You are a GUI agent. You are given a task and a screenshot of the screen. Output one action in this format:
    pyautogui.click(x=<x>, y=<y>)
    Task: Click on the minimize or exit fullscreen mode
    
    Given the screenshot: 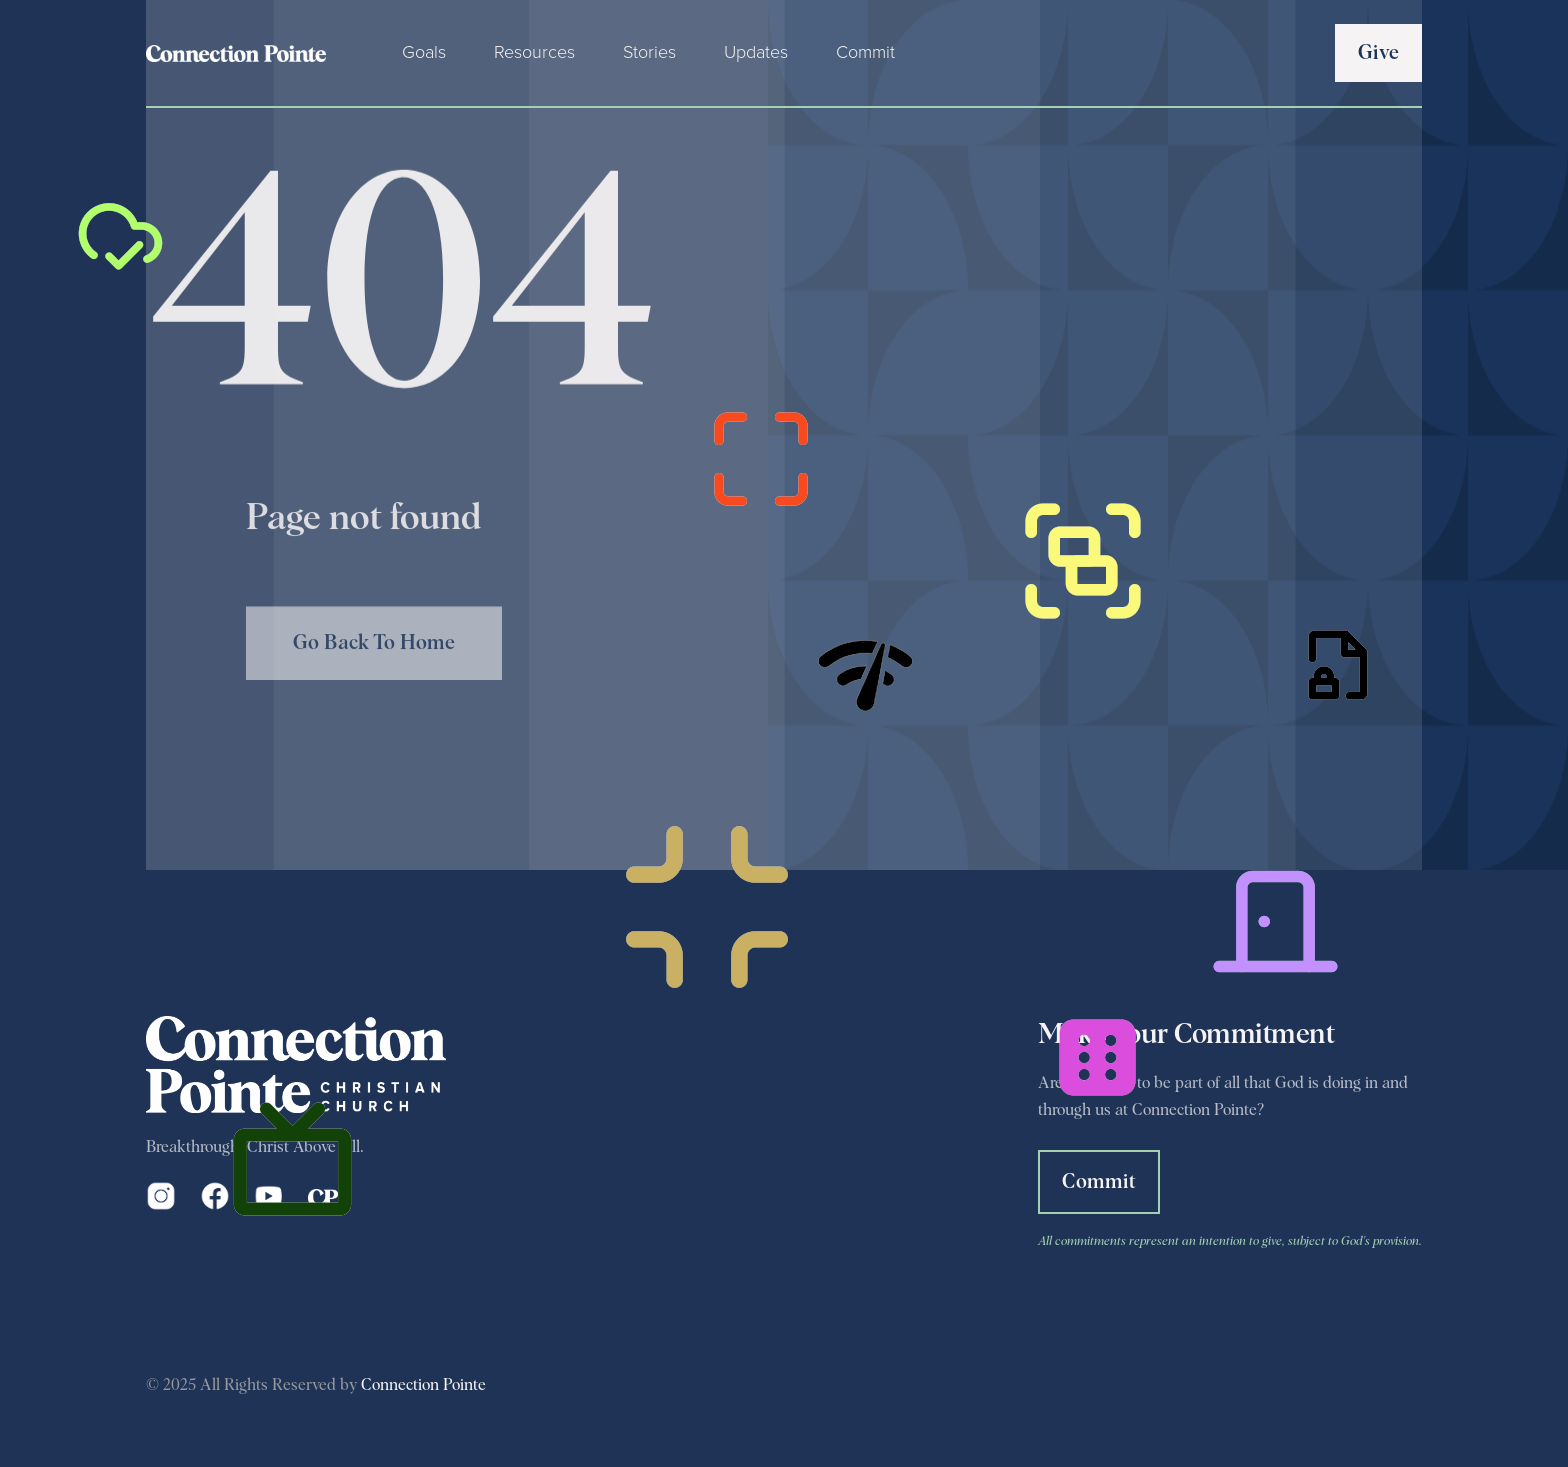 What is the action you would take?
    pyautogui.click(x=707, y=907)
    